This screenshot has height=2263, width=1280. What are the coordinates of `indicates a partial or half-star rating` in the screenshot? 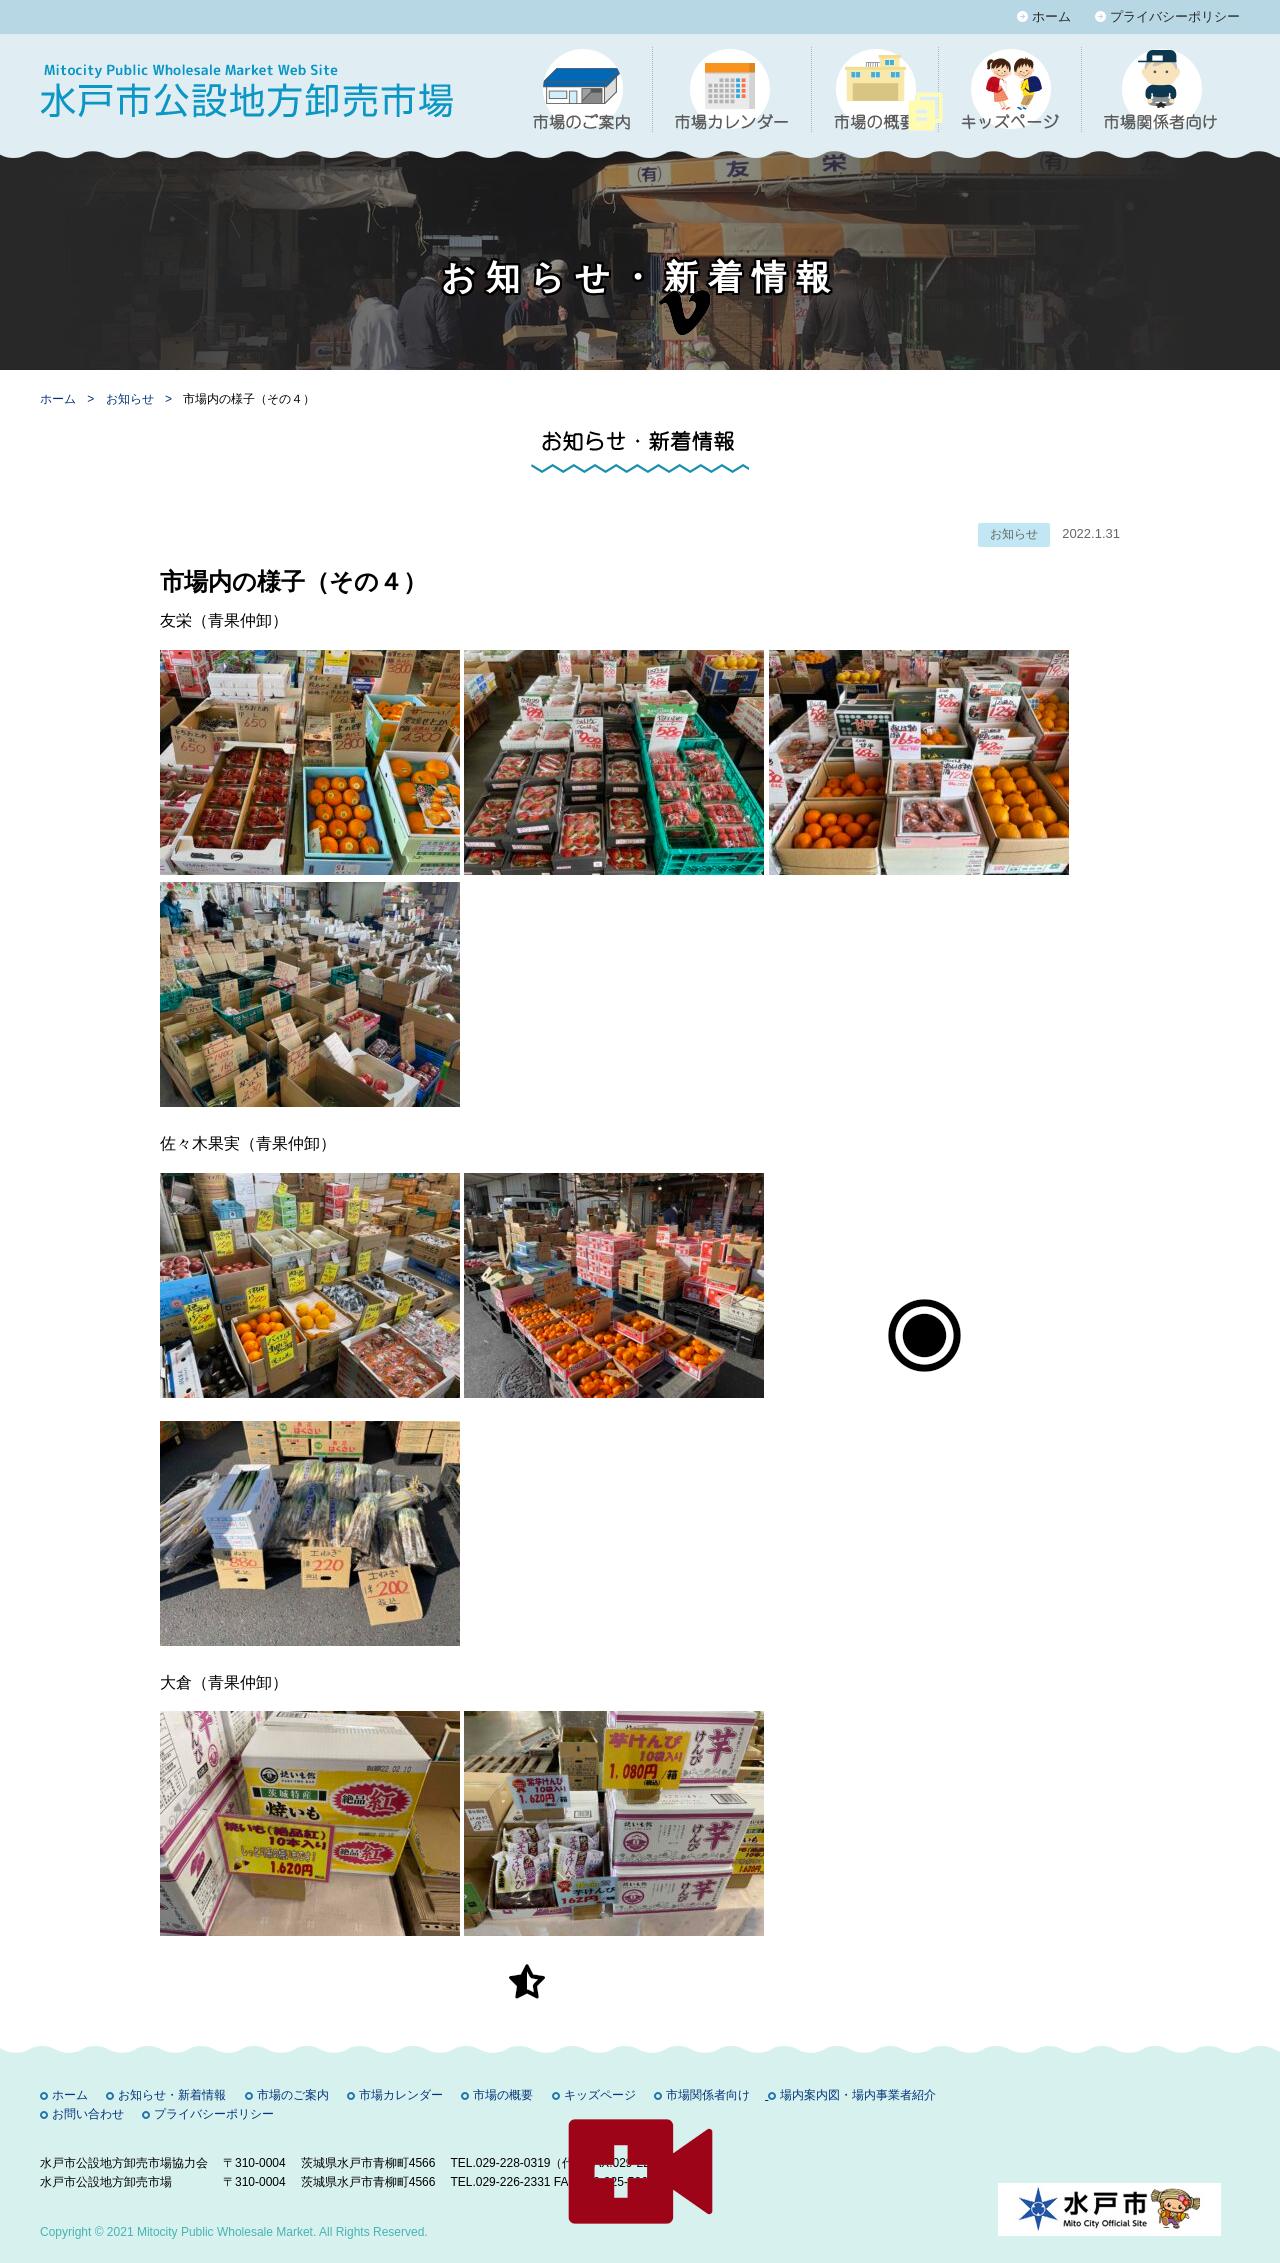 It's located at (527, 1983).